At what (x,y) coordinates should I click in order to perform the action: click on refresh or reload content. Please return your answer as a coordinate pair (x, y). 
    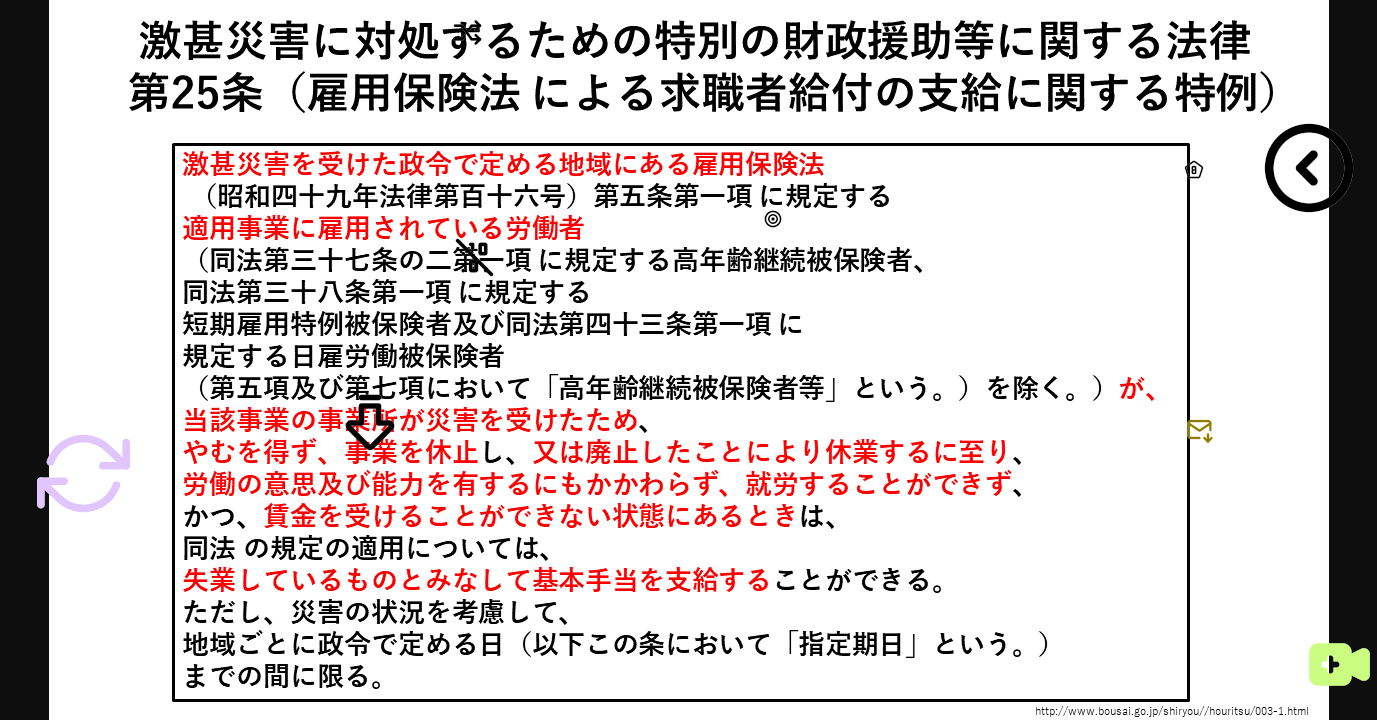
    Looking at the image, I should click on (83, 473).